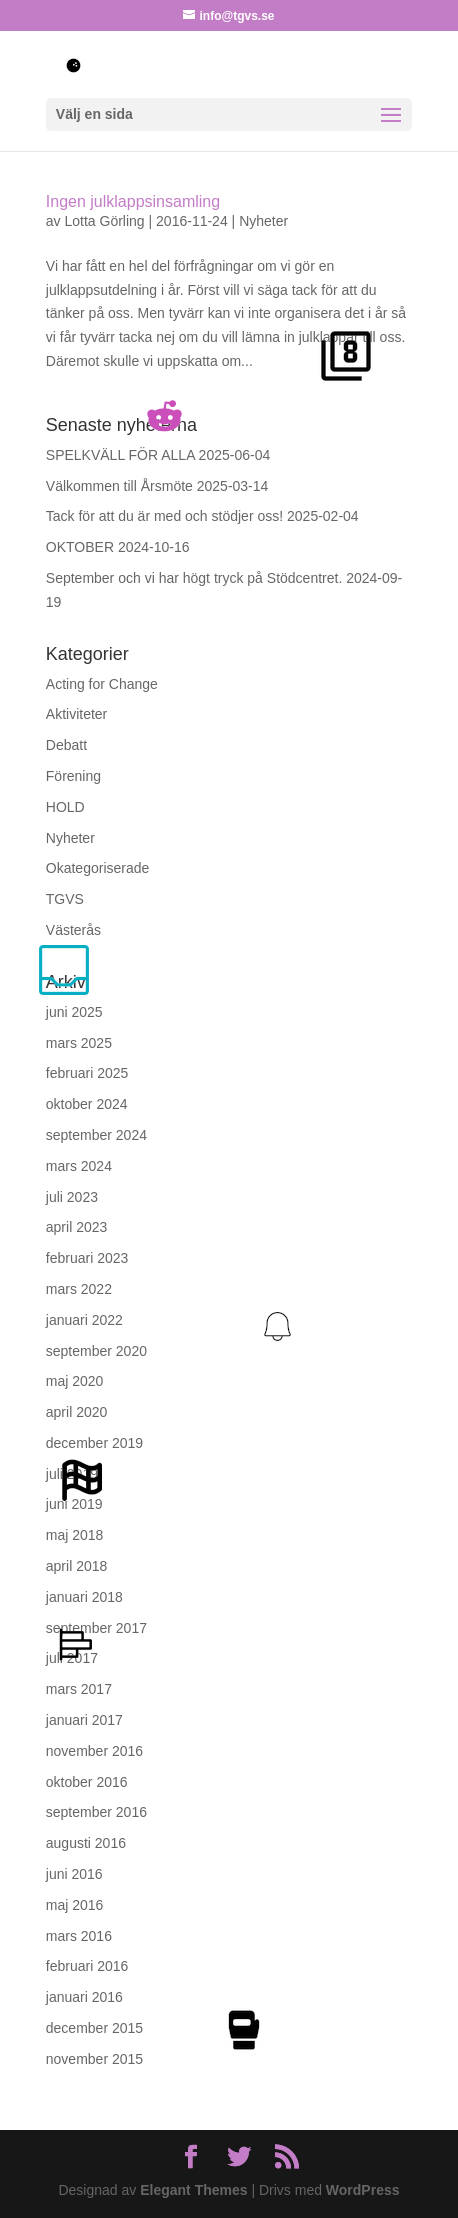 This screenshot has height=2218, width=458. What do you see at coordinates (277, 1326) in the screenshot?
I see `view notifications` at bounding box center [277, 1326].